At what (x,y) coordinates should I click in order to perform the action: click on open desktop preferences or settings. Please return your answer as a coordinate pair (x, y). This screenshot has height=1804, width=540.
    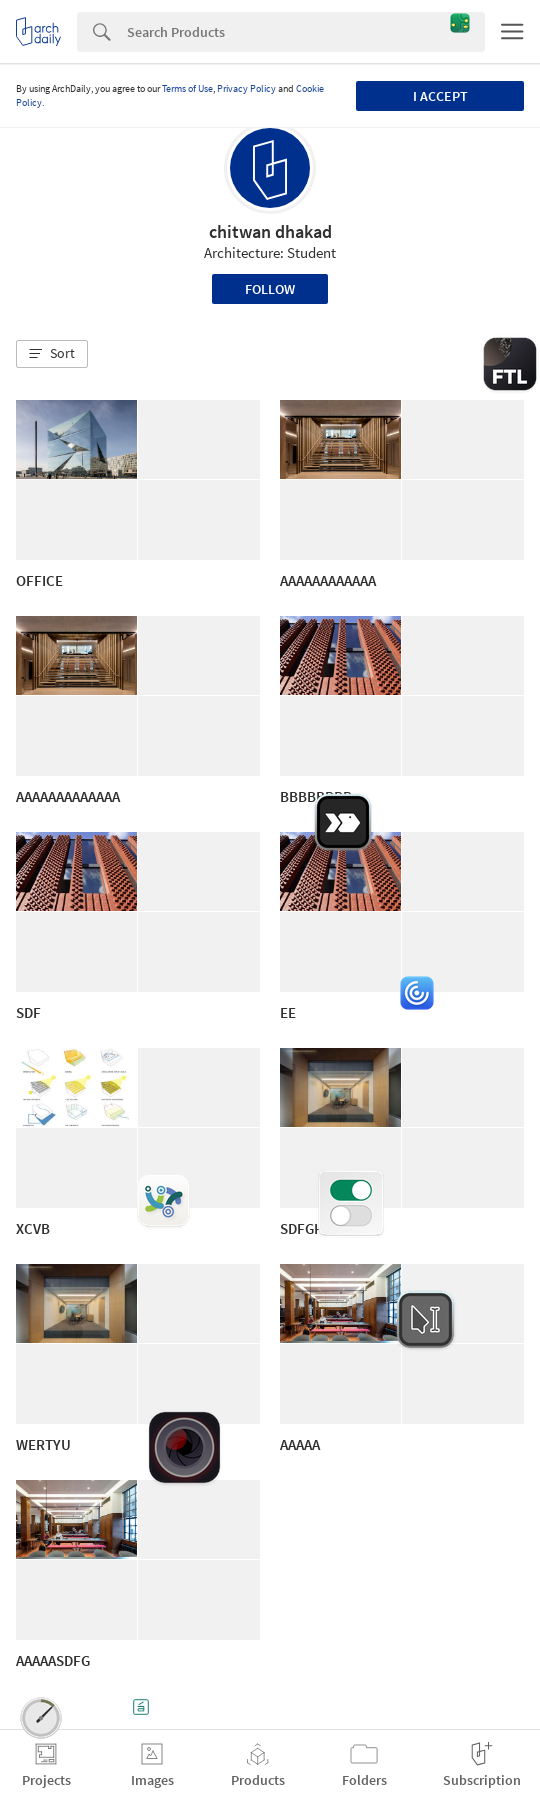
    Looking at the image, I should click on (351, 1203).